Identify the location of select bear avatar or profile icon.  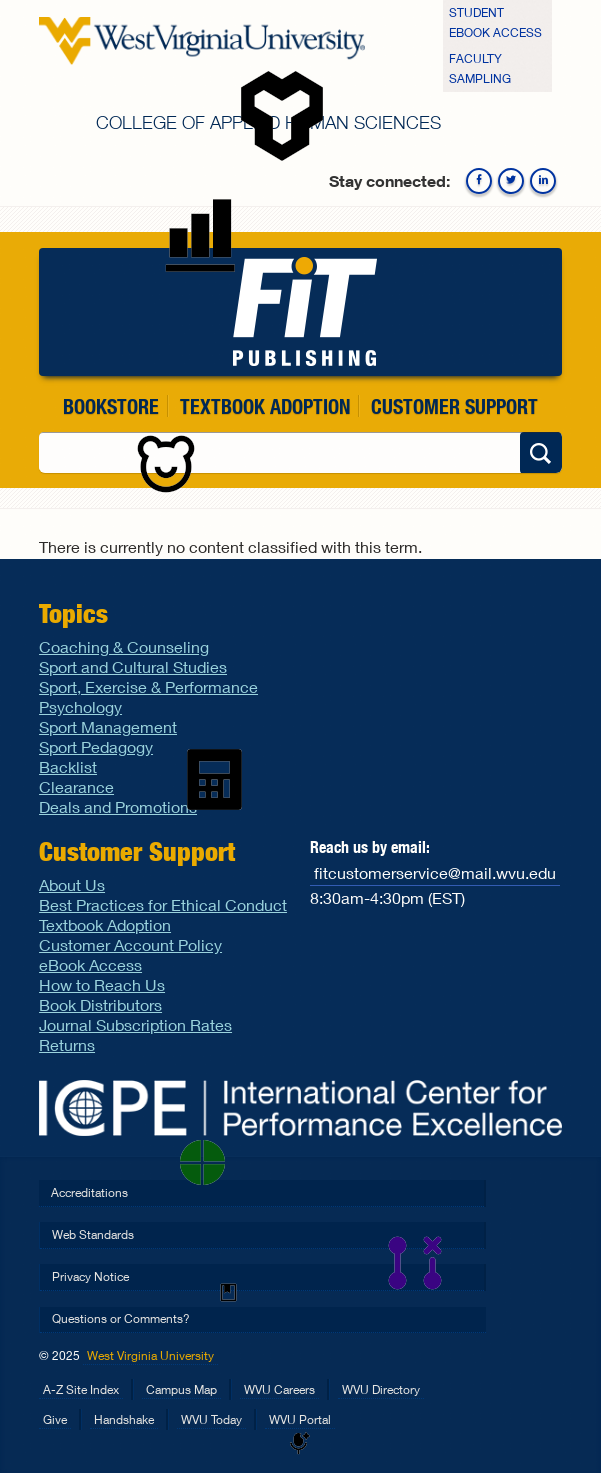
(166, 464).